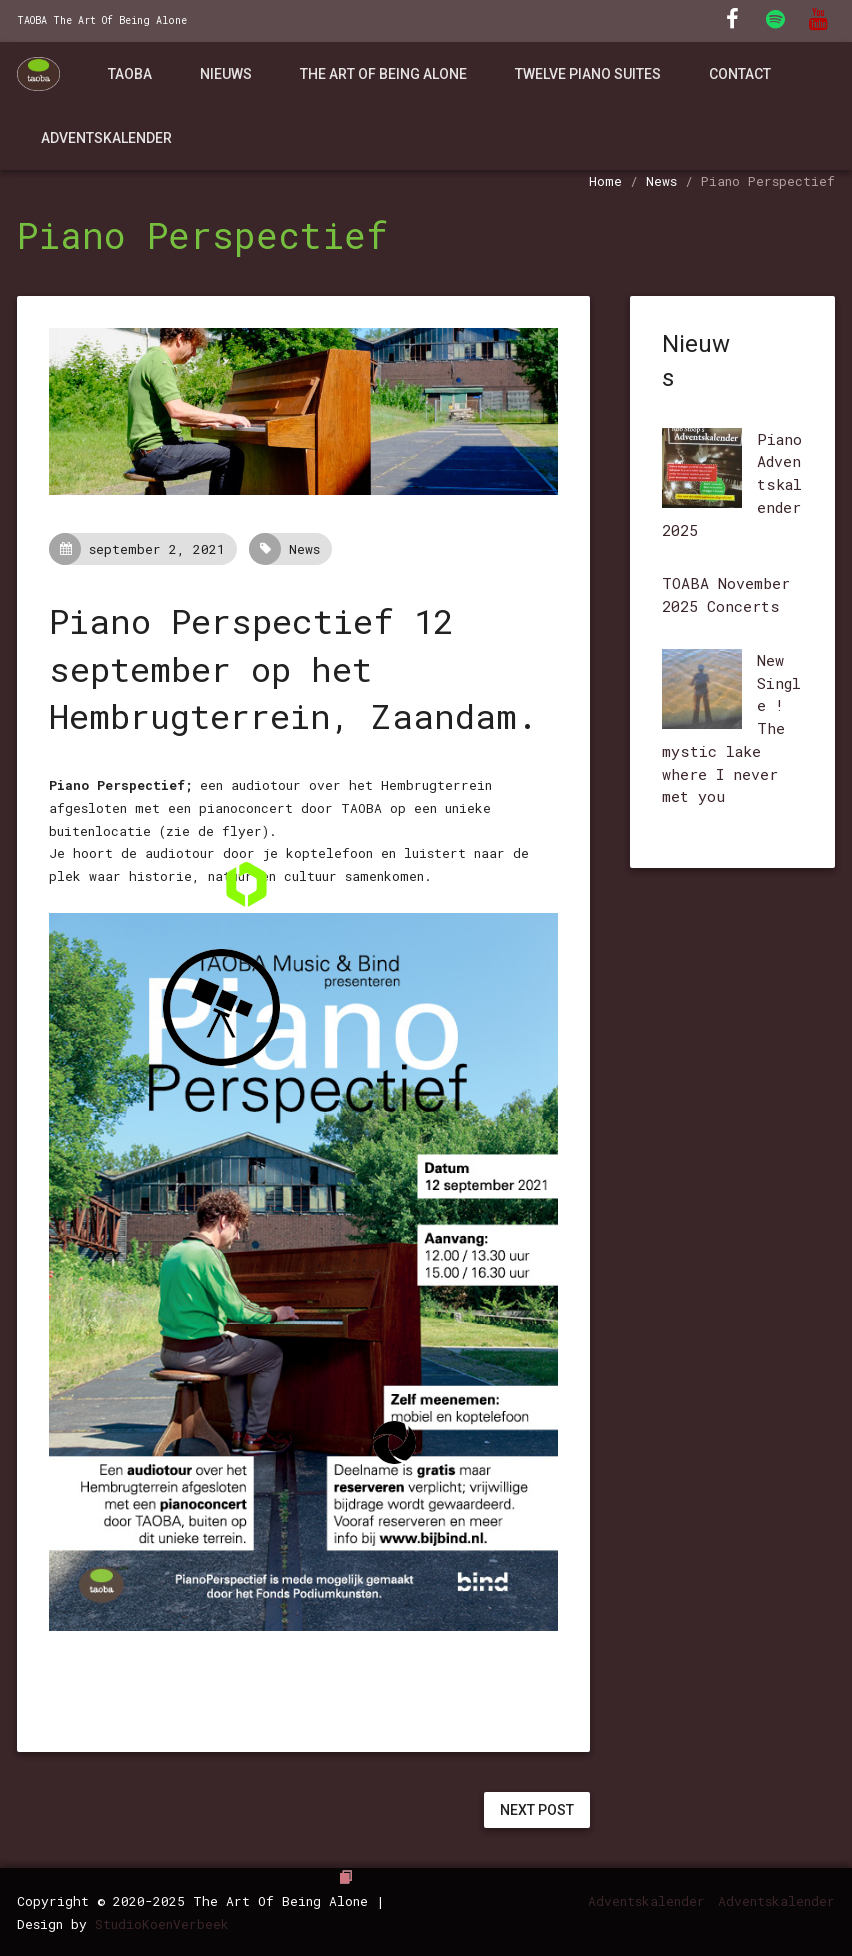  What do you see at coordinates (246, 884) in the screenshot?
I see `opslevel logo` at bounding box center [246, 884].